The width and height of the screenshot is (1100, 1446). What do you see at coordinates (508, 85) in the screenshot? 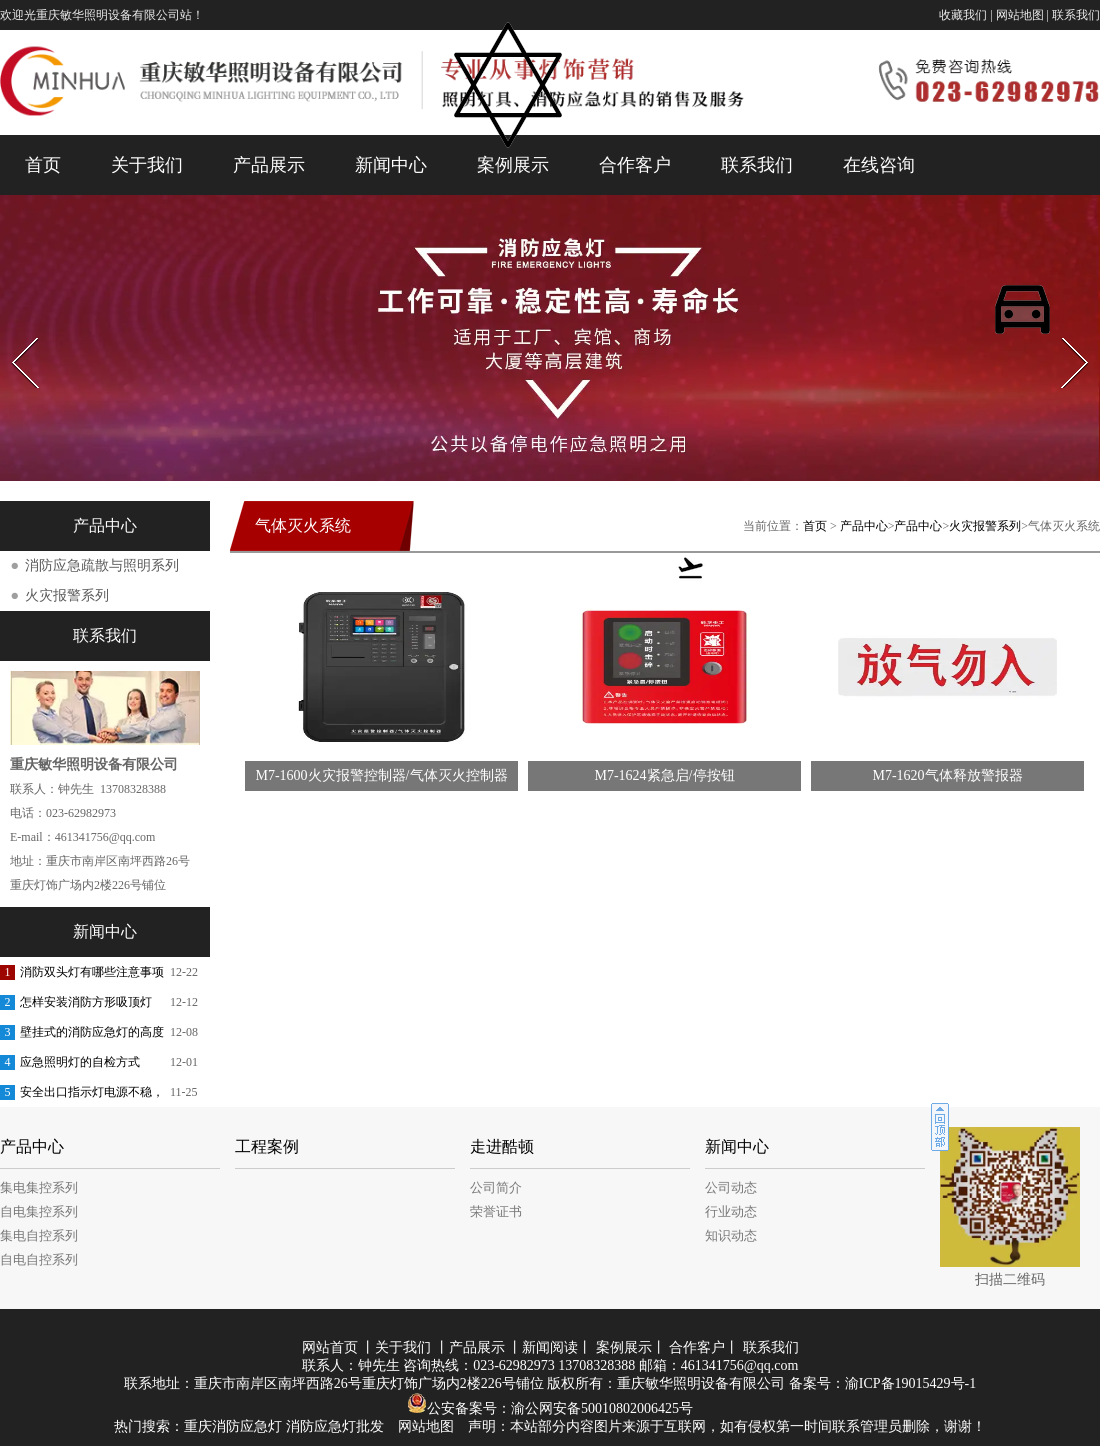
I see `indicates Jewish religious content or services` at bounding box center [508, 85].